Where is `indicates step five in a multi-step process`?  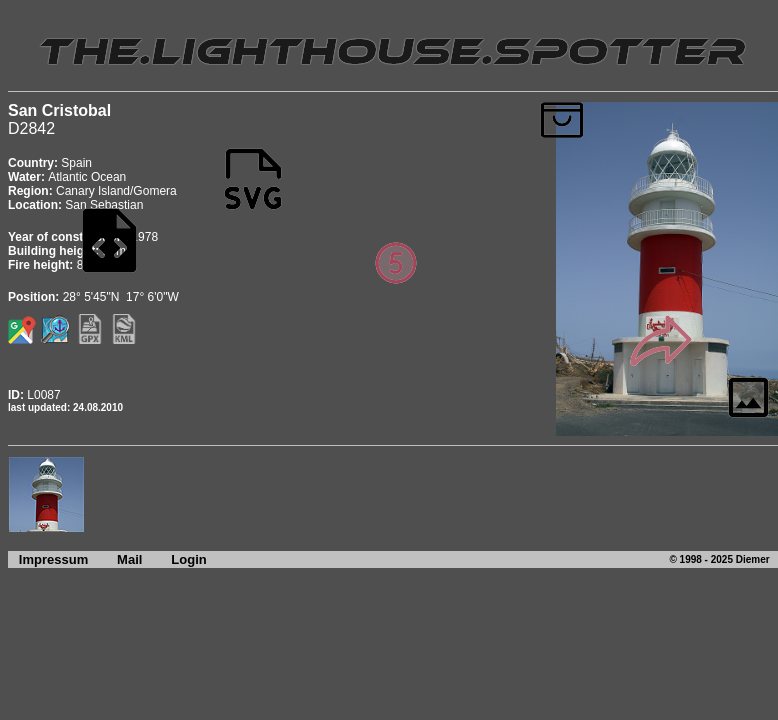
indicates step five in a multi-step process is located at coordinates (396, 263).